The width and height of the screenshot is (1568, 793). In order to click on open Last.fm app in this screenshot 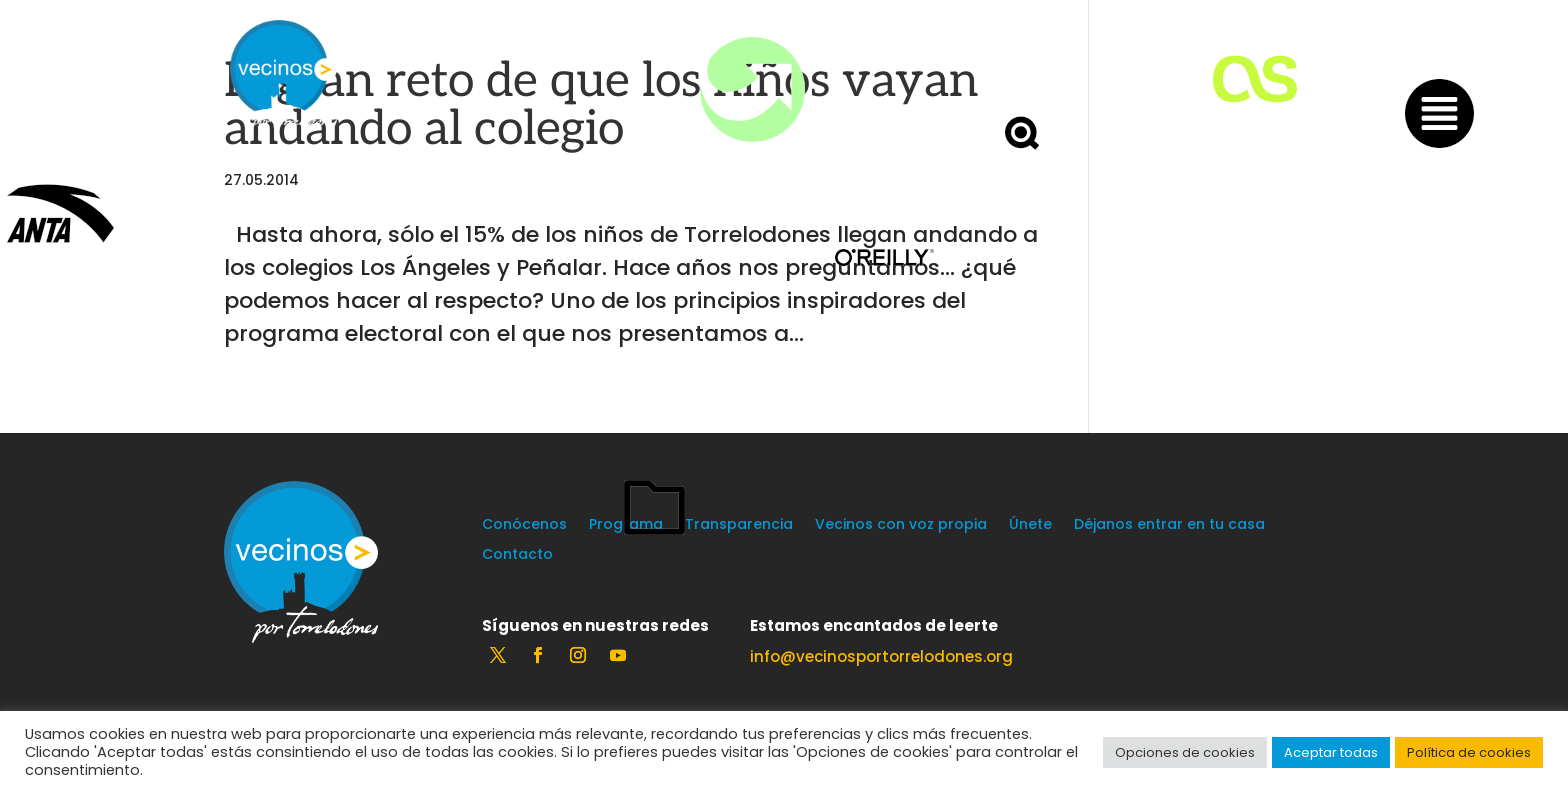, I will do `click(1255, 79)`.